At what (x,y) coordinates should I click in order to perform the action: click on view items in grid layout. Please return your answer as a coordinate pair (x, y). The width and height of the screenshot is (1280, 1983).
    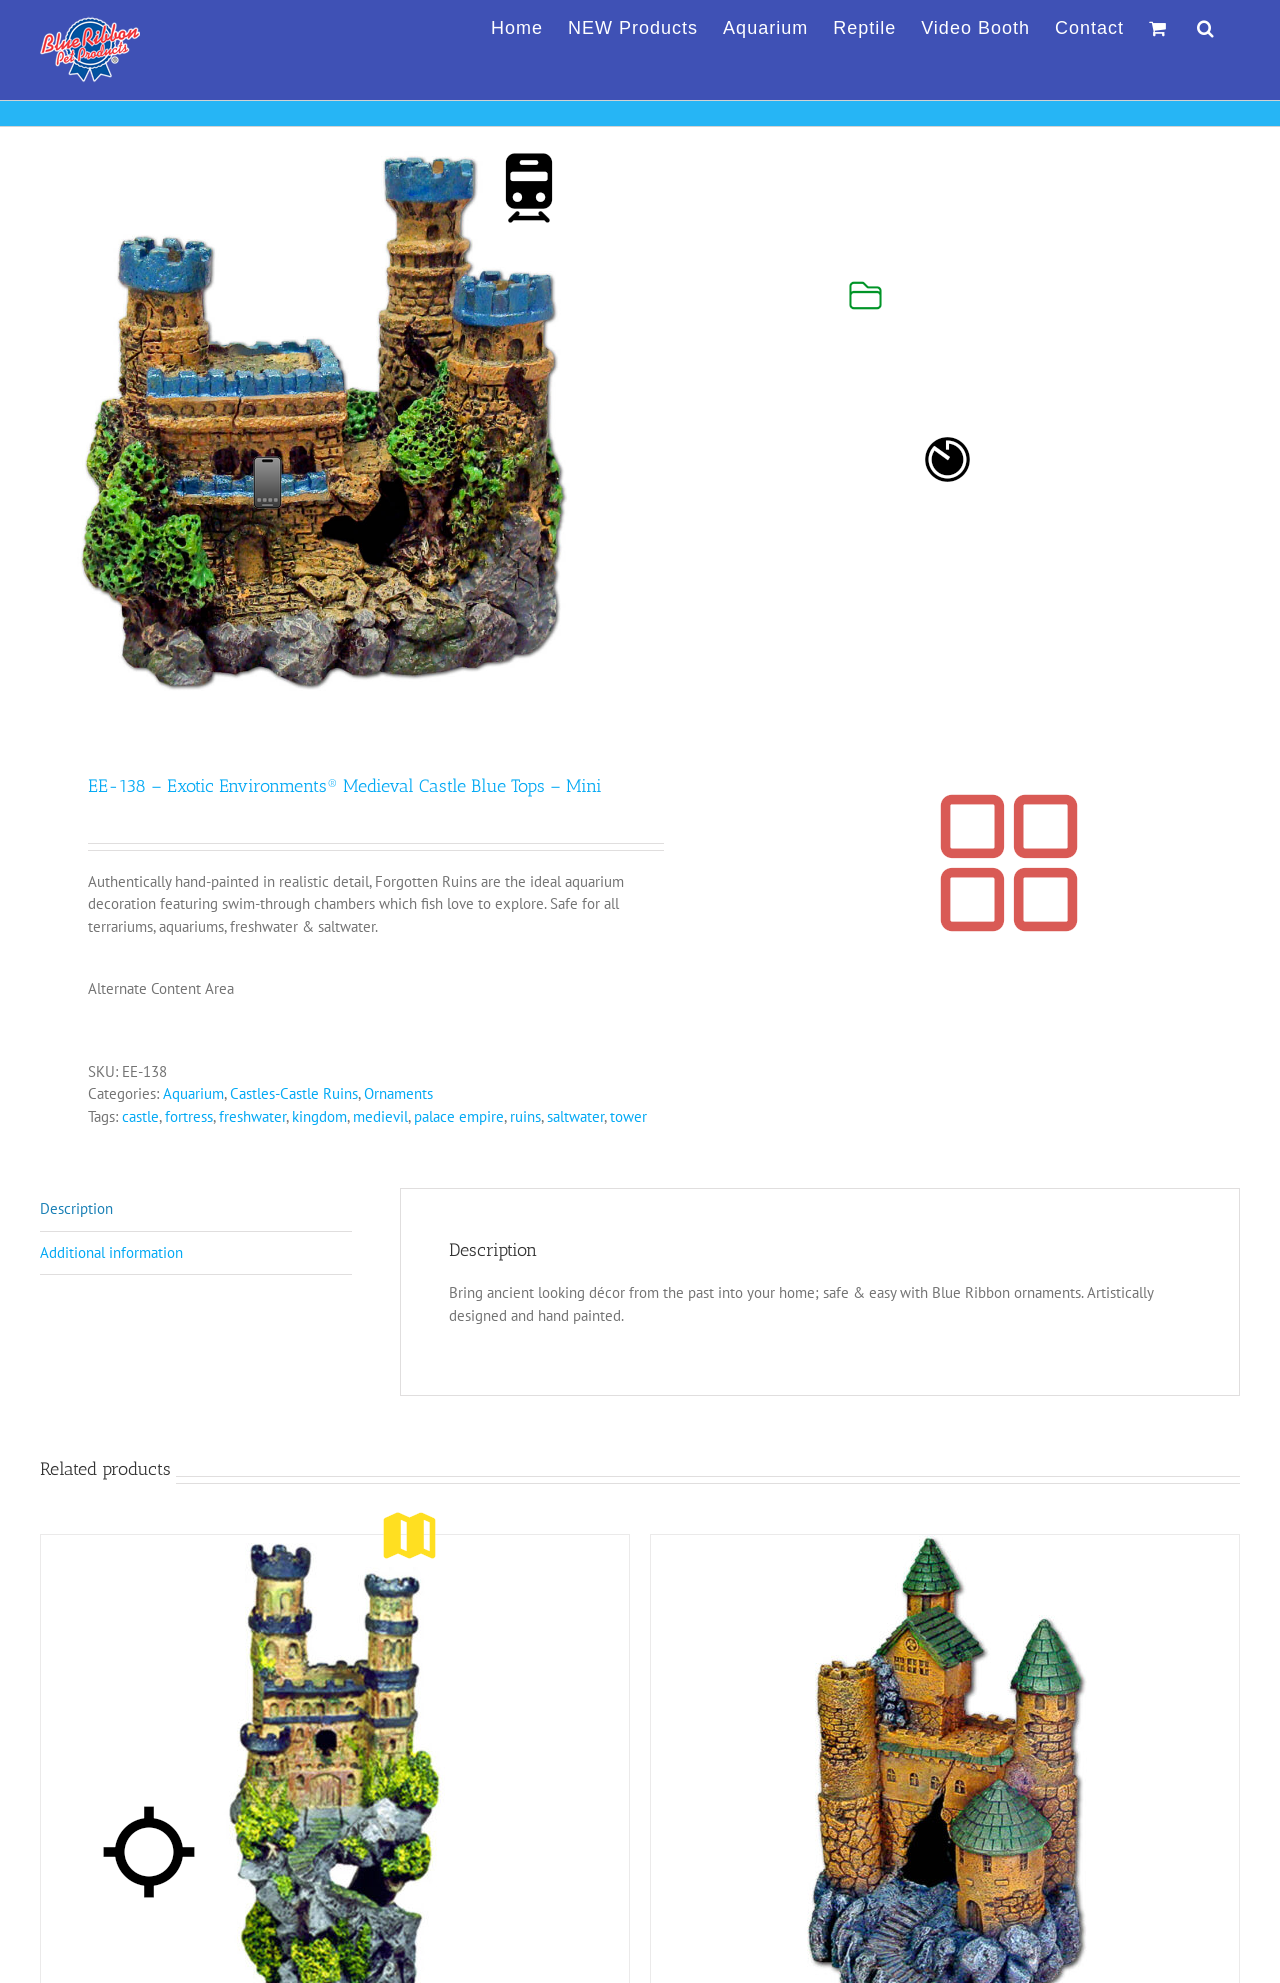
    Looking at the image, I should click on (1009, 863).